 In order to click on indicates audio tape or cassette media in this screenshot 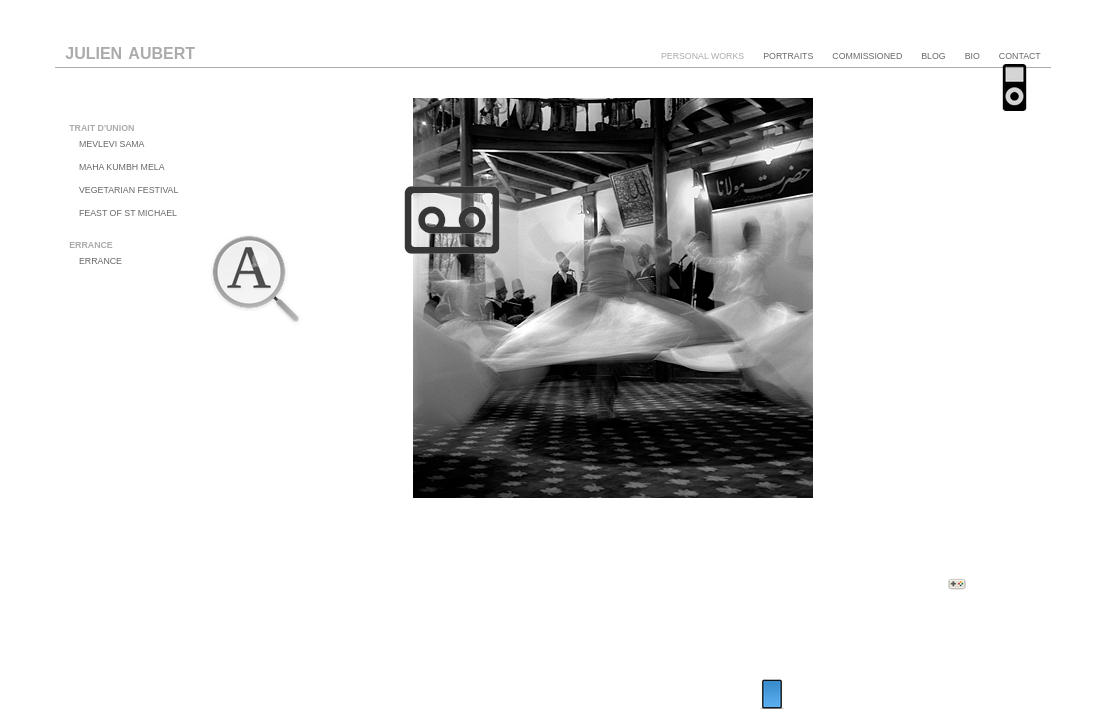, I will do `click(452, 220)`.